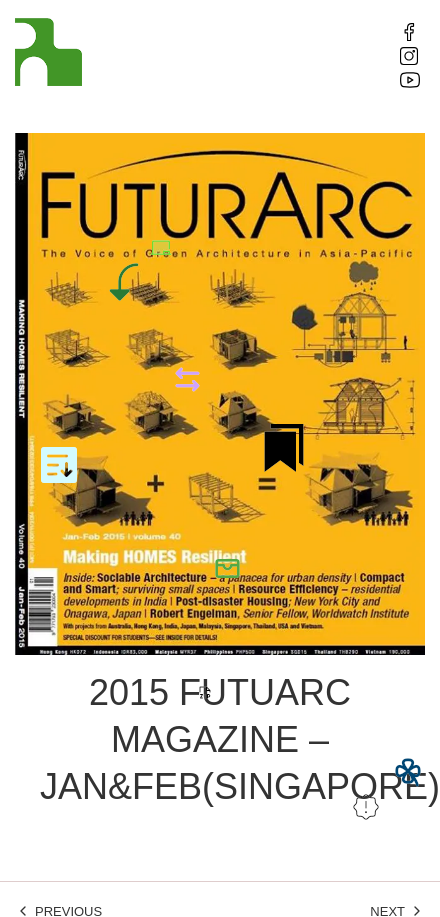  Describe the element at coordinates (366, 807) in the screenshot. I see `indicates a warning or important notice` at that location.